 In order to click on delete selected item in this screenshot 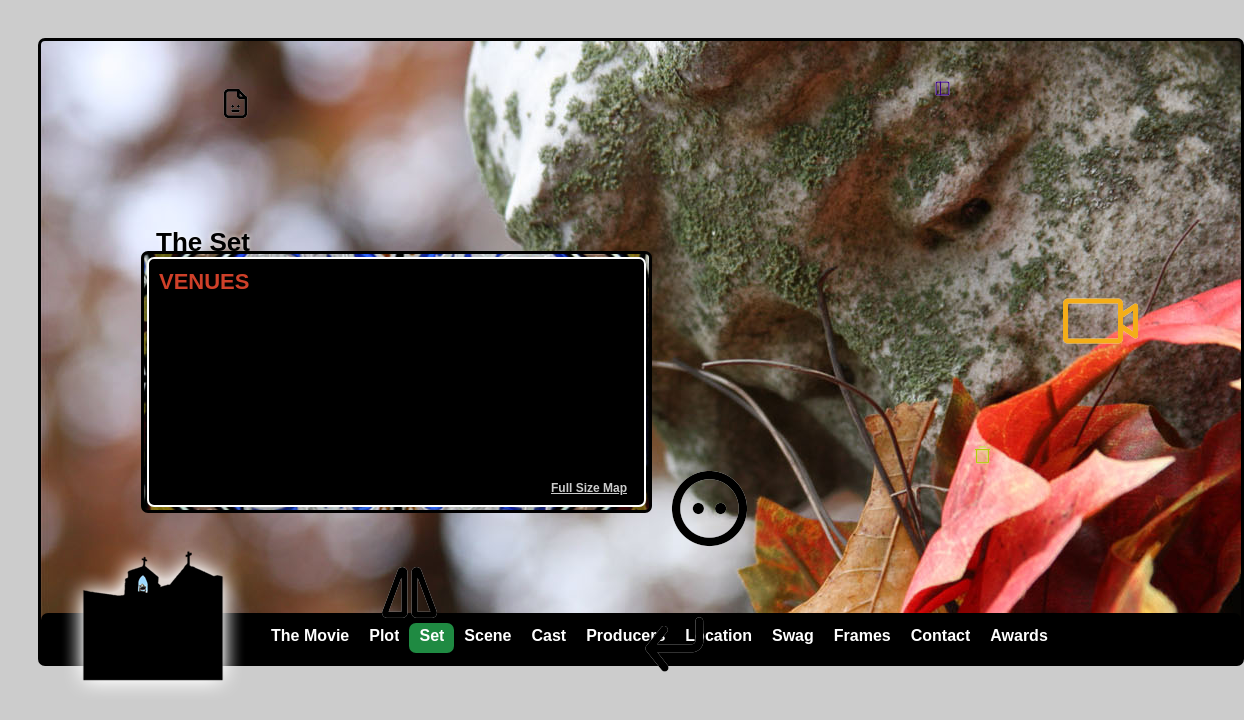, I will do `click(982, 455)`.